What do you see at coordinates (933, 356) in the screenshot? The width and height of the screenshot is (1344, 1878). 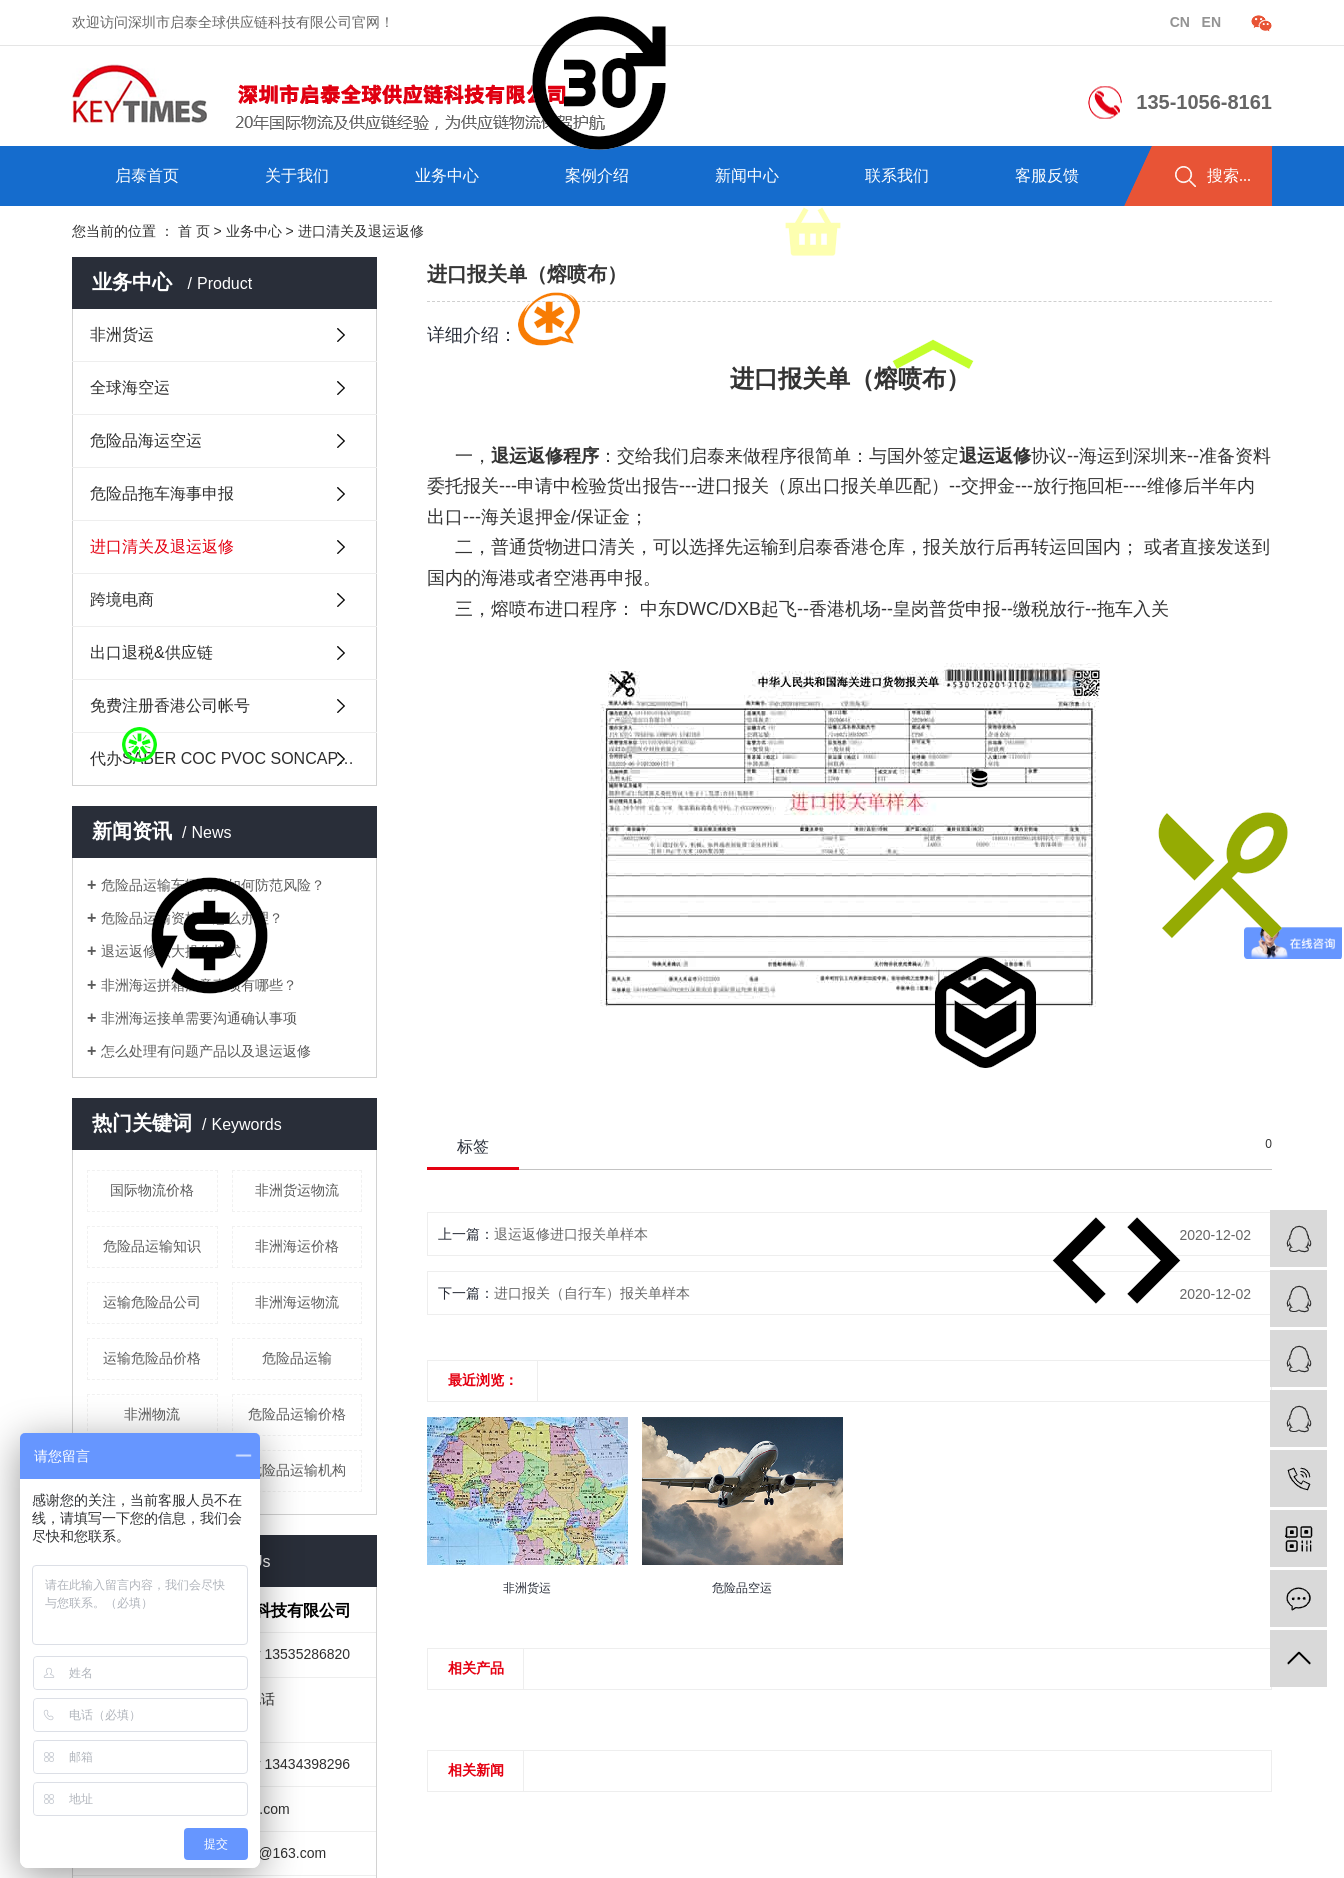 I see `scroll to top of page` at bounding box center [933, 356].